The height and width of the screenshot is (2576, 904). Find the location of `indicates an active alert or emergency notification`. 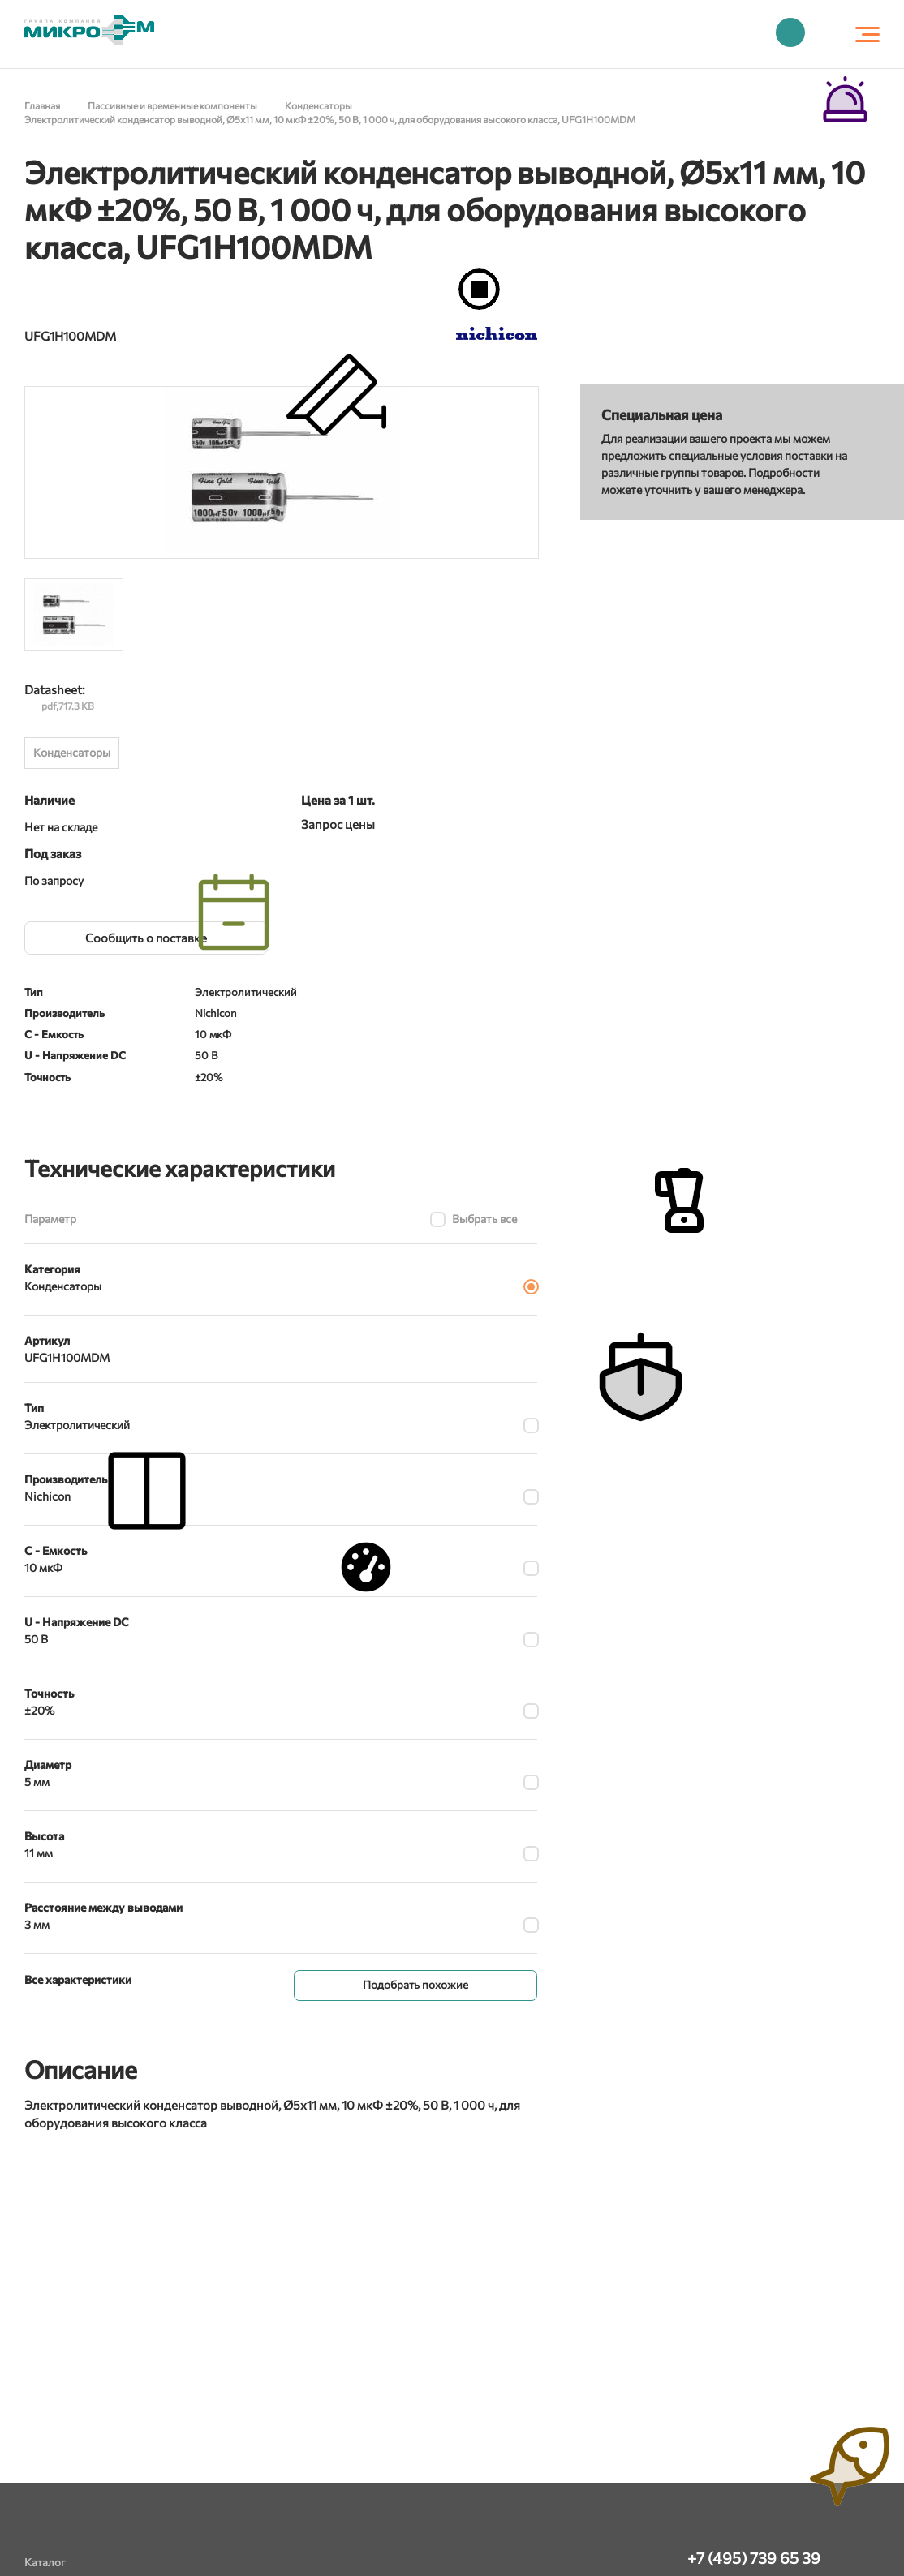

indicates an active alert or emergency notification is located at coordinates (845, 103).